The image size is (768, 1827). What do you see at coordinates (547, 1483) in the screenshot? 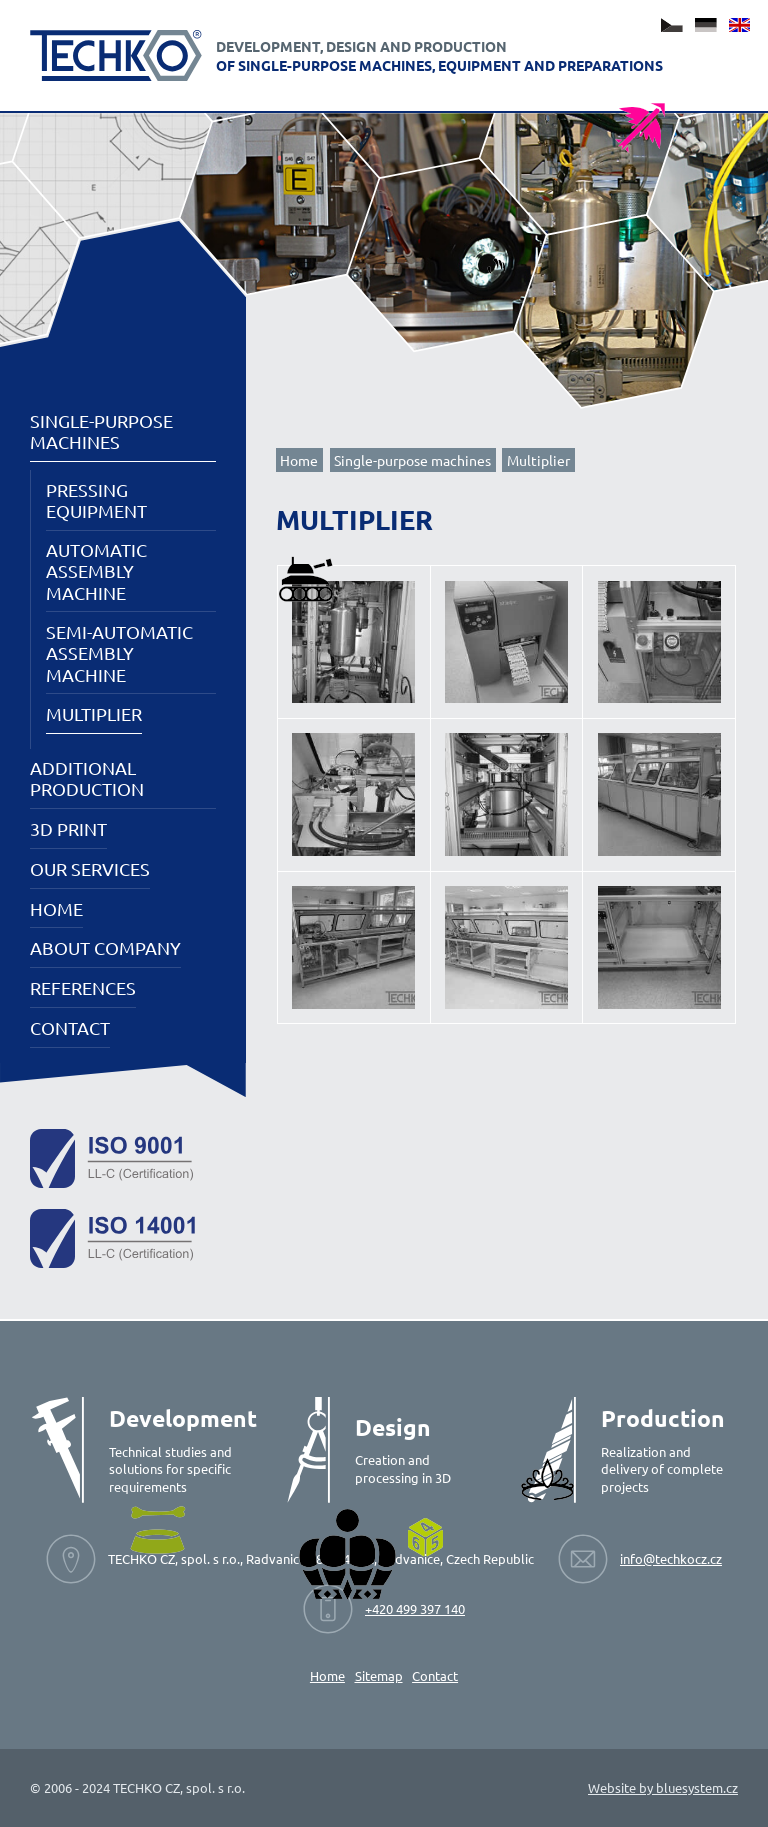
I see `indicates royalty or premium status` at bounding box center [547, 1483].